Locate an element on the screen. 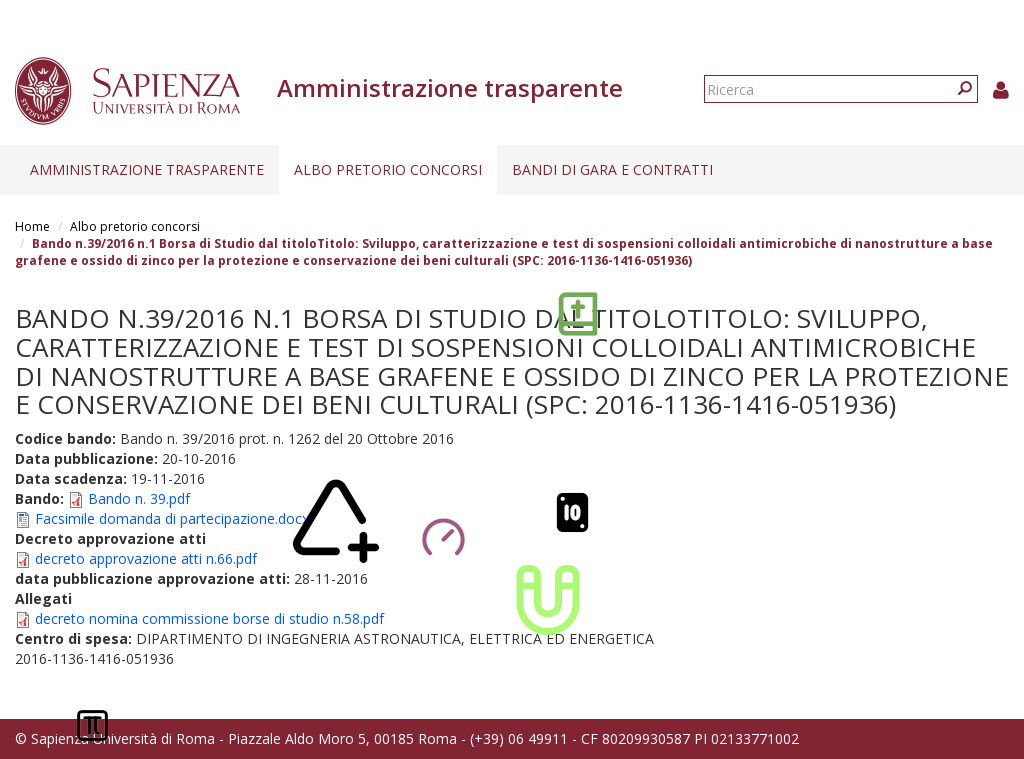 The width and height of the screenshot is (1024, 759). test internet connection speed is located at coordinates (443, 537).